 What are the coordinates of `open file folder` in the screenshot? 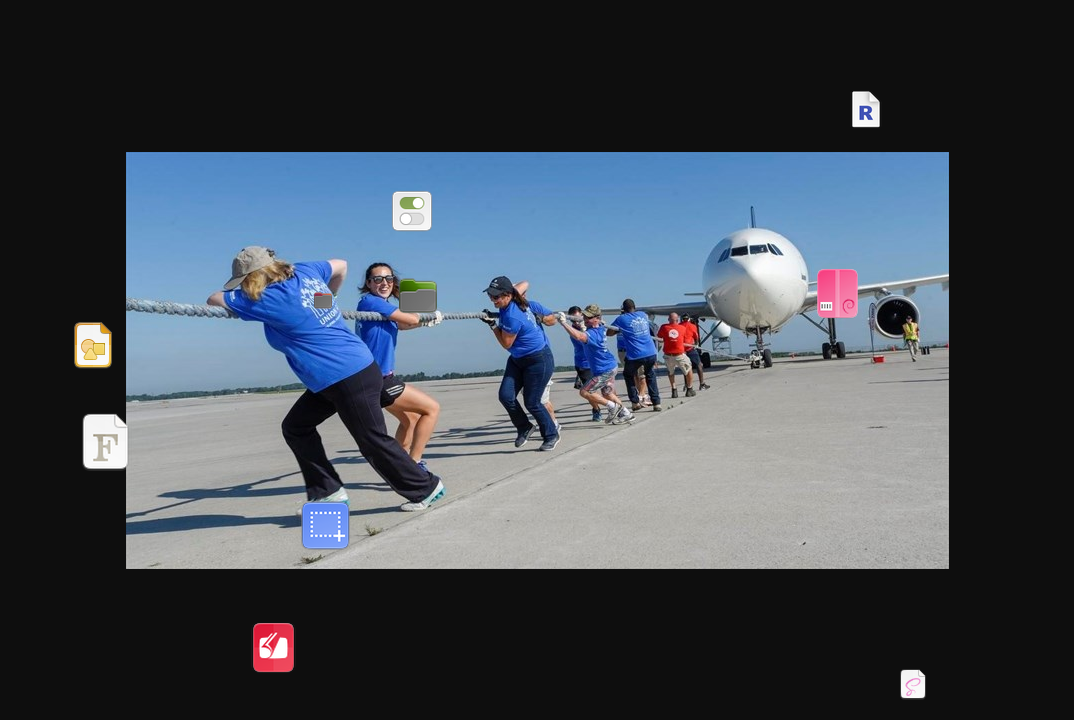 It's located at (323, 300).